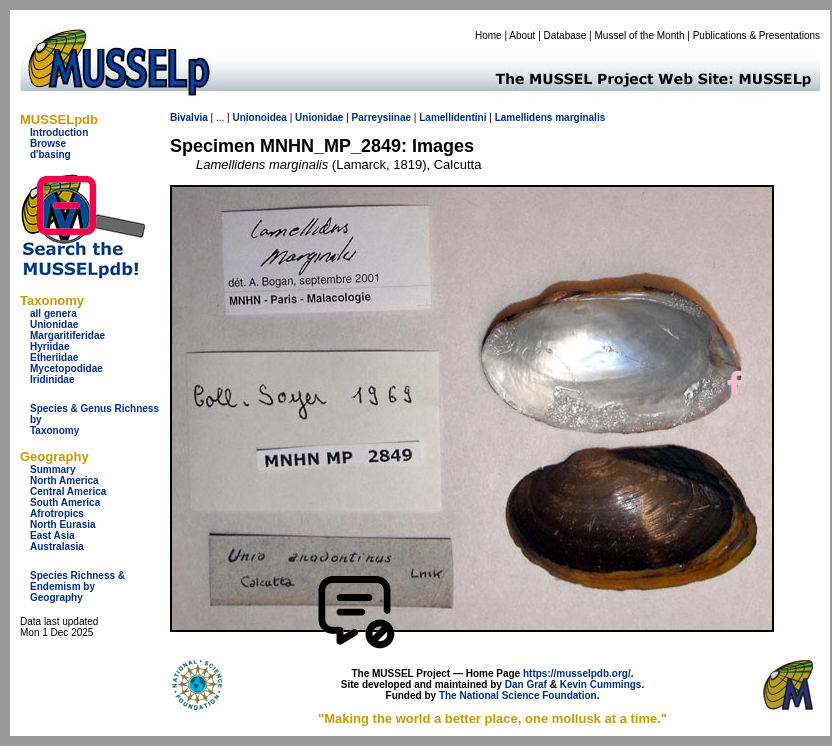  What do you see at coordinates (735, 382) in the screenshot?
I see `open Facebook app` at bounding box center [735, 382].